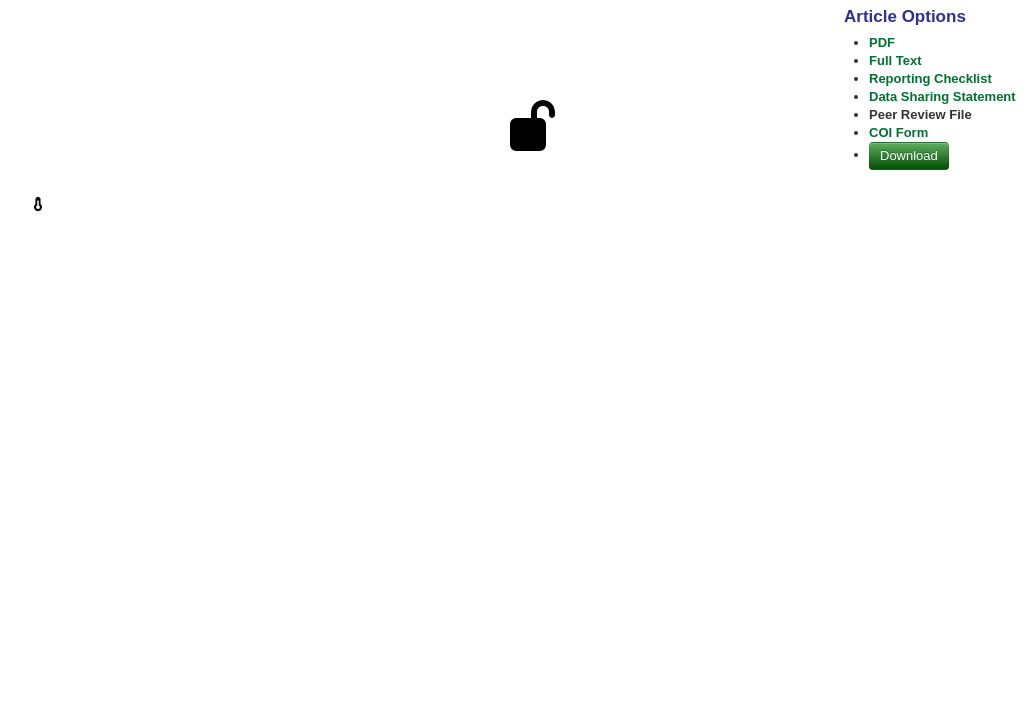 The image size is (1024, 720). What do you see at coordinates (38, 204) in the screenshot?
I see `indicates high temperature or heat level` at bounding box center [38, 204].